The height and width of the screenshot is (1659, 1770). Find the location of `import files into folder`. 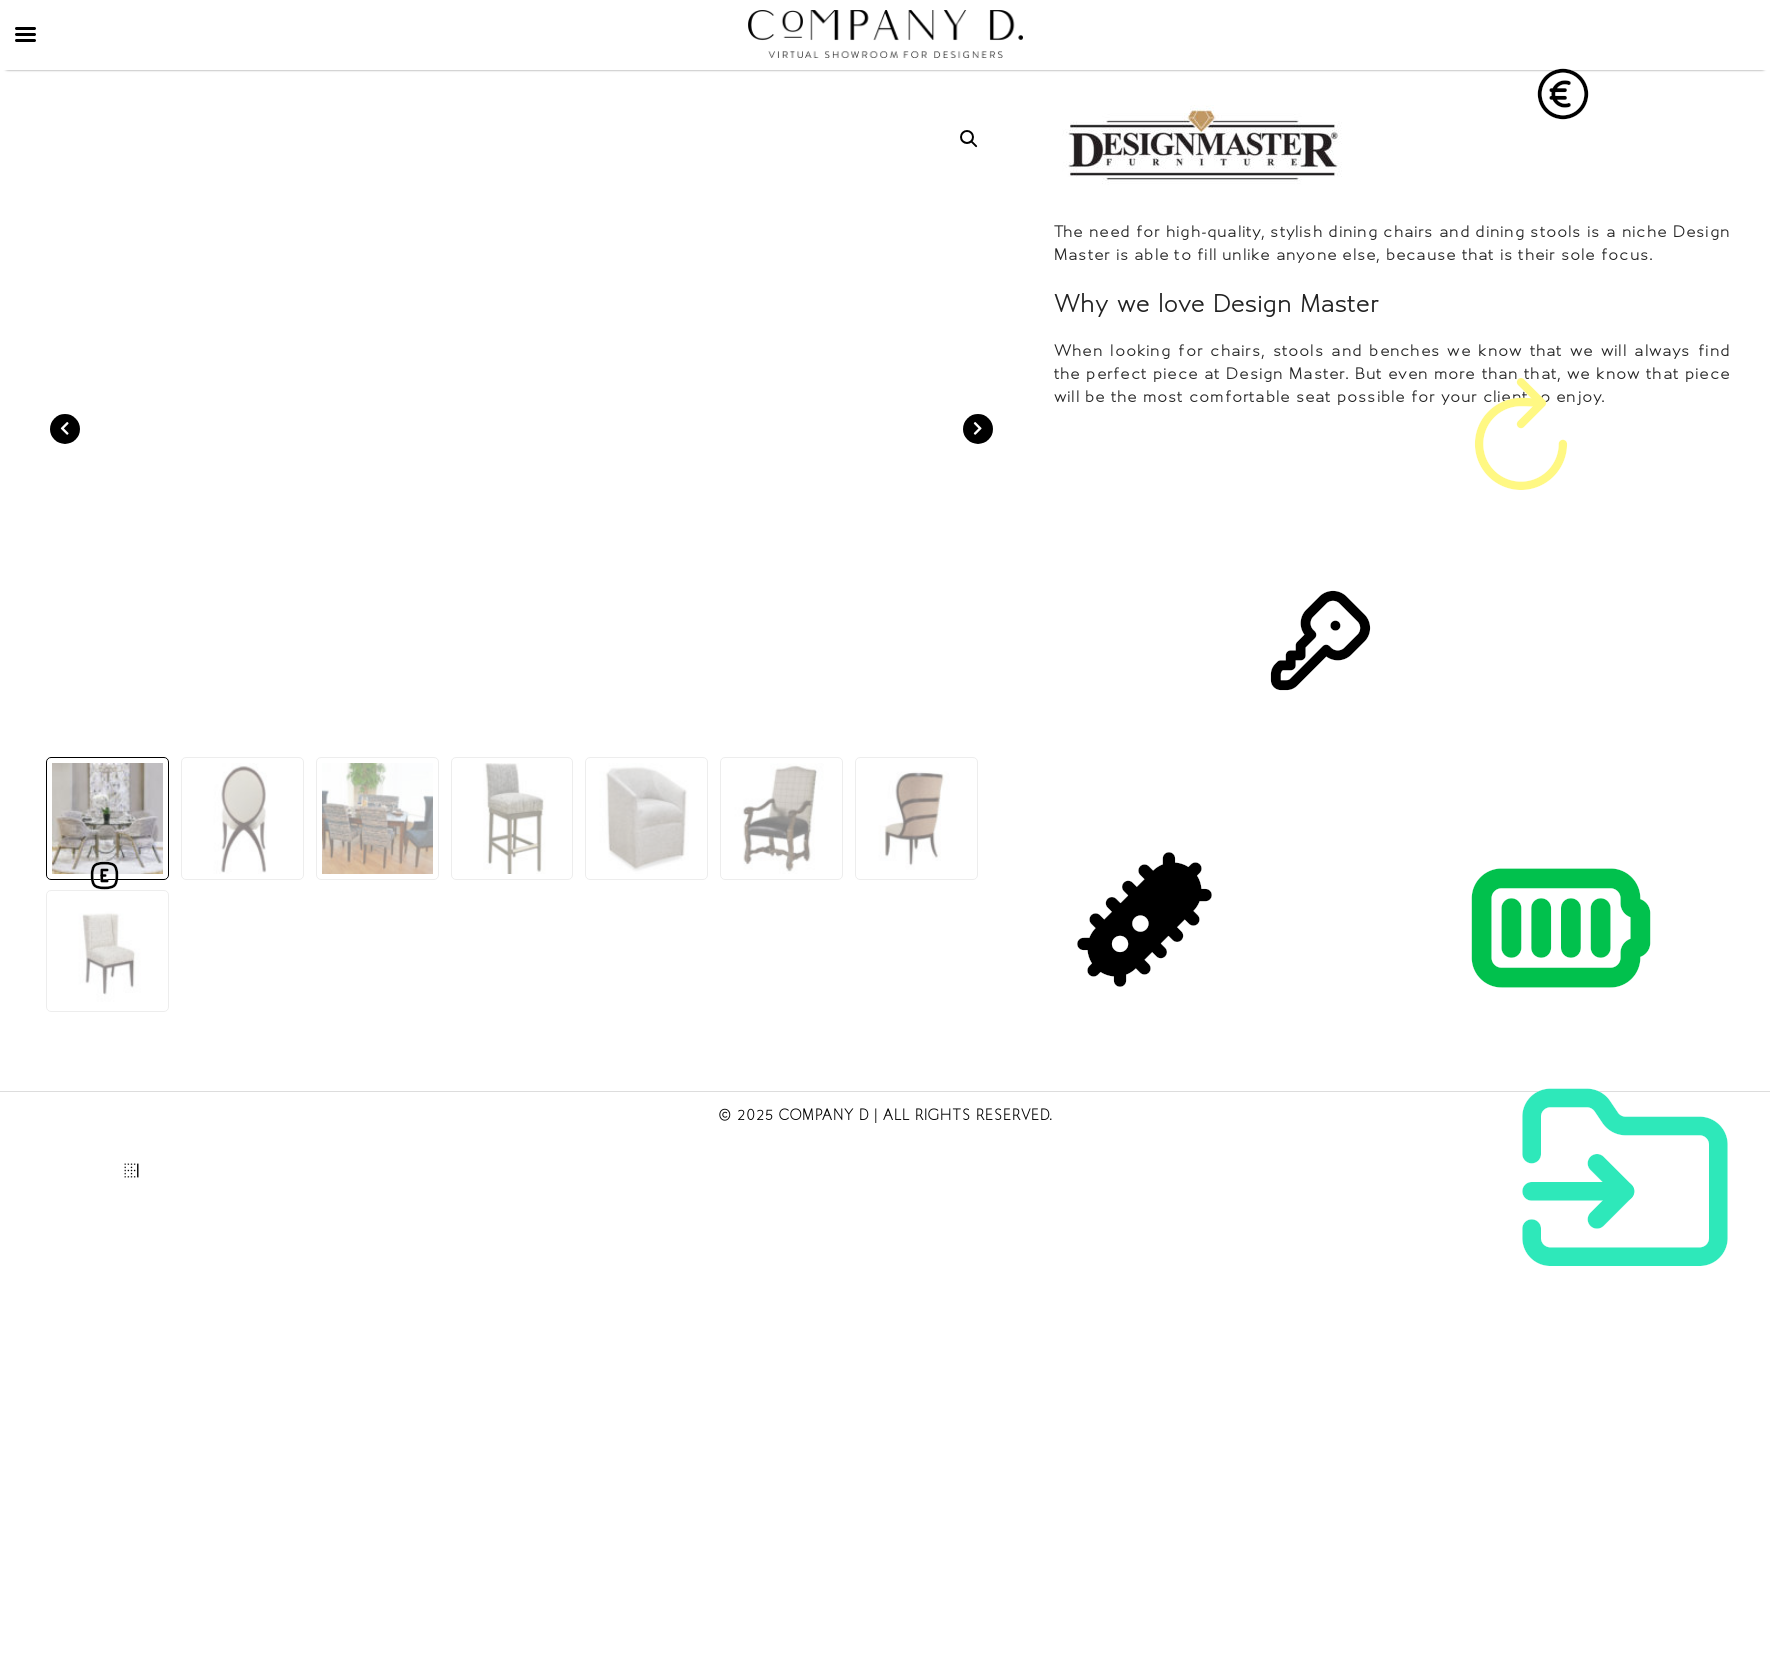

import files into folder is located at coordinates (1625, 1182).